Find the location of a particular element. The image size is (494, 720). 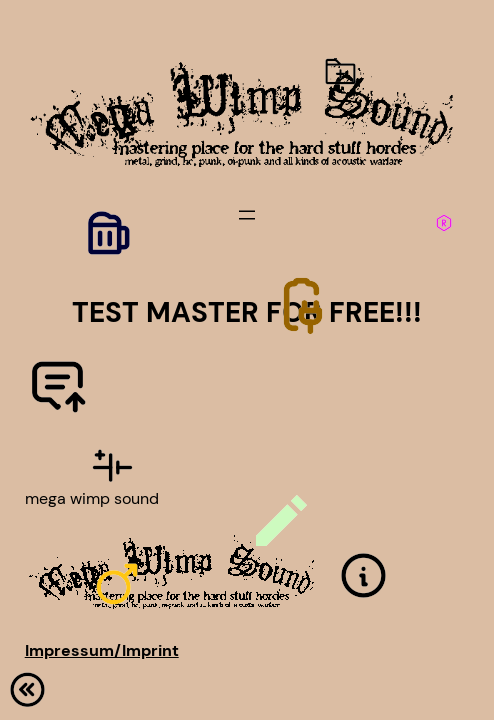

indicates a hexagonal badge or label with "R" designation is located at coordinates (444, 223).